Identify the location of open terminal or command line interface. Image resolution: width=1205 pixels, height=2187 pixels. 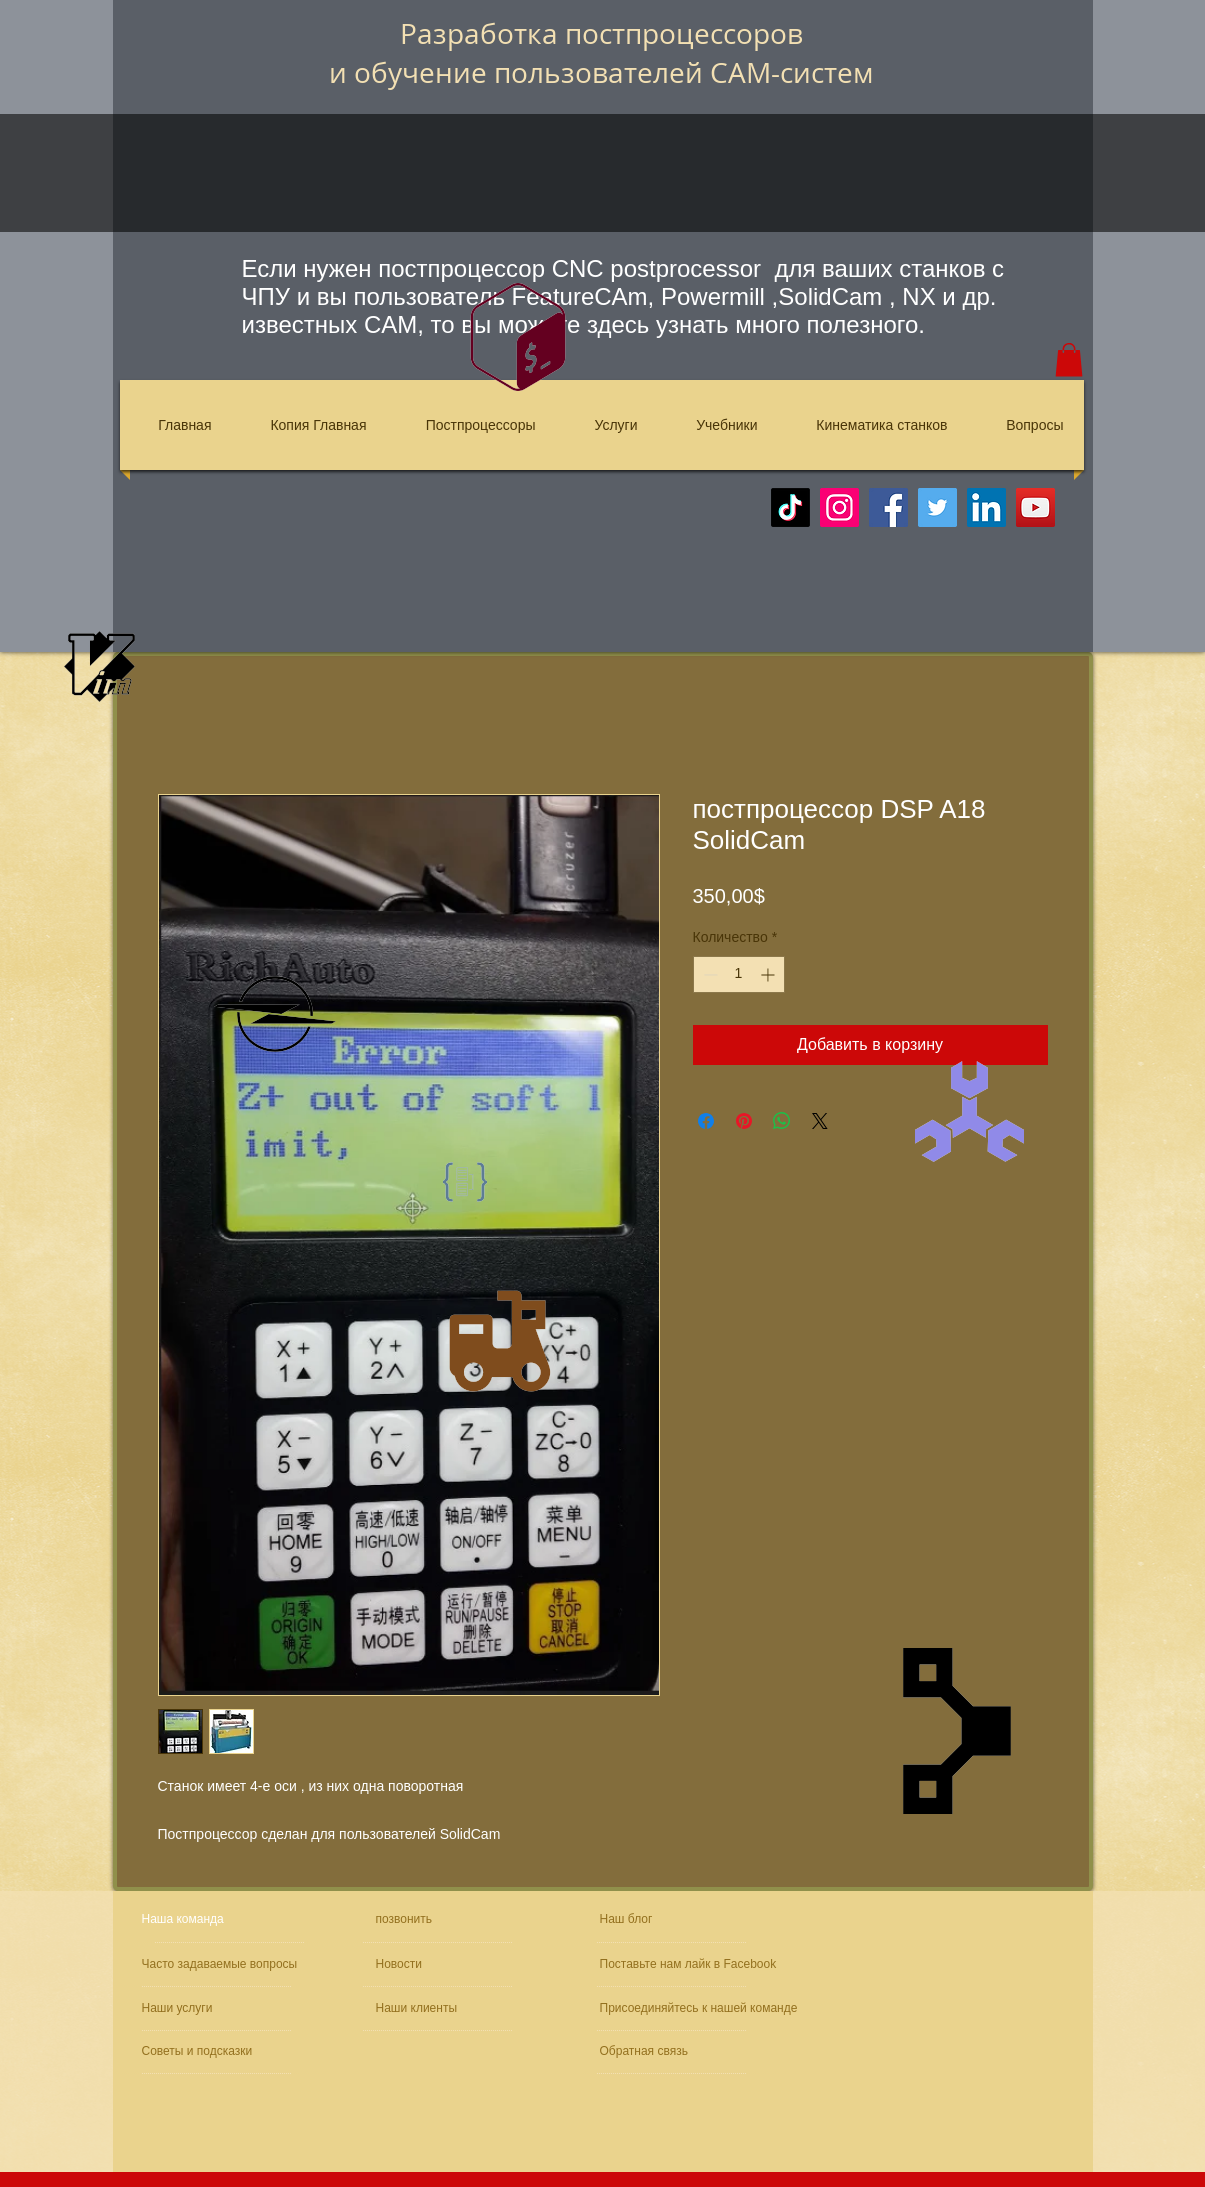
(518, 337).